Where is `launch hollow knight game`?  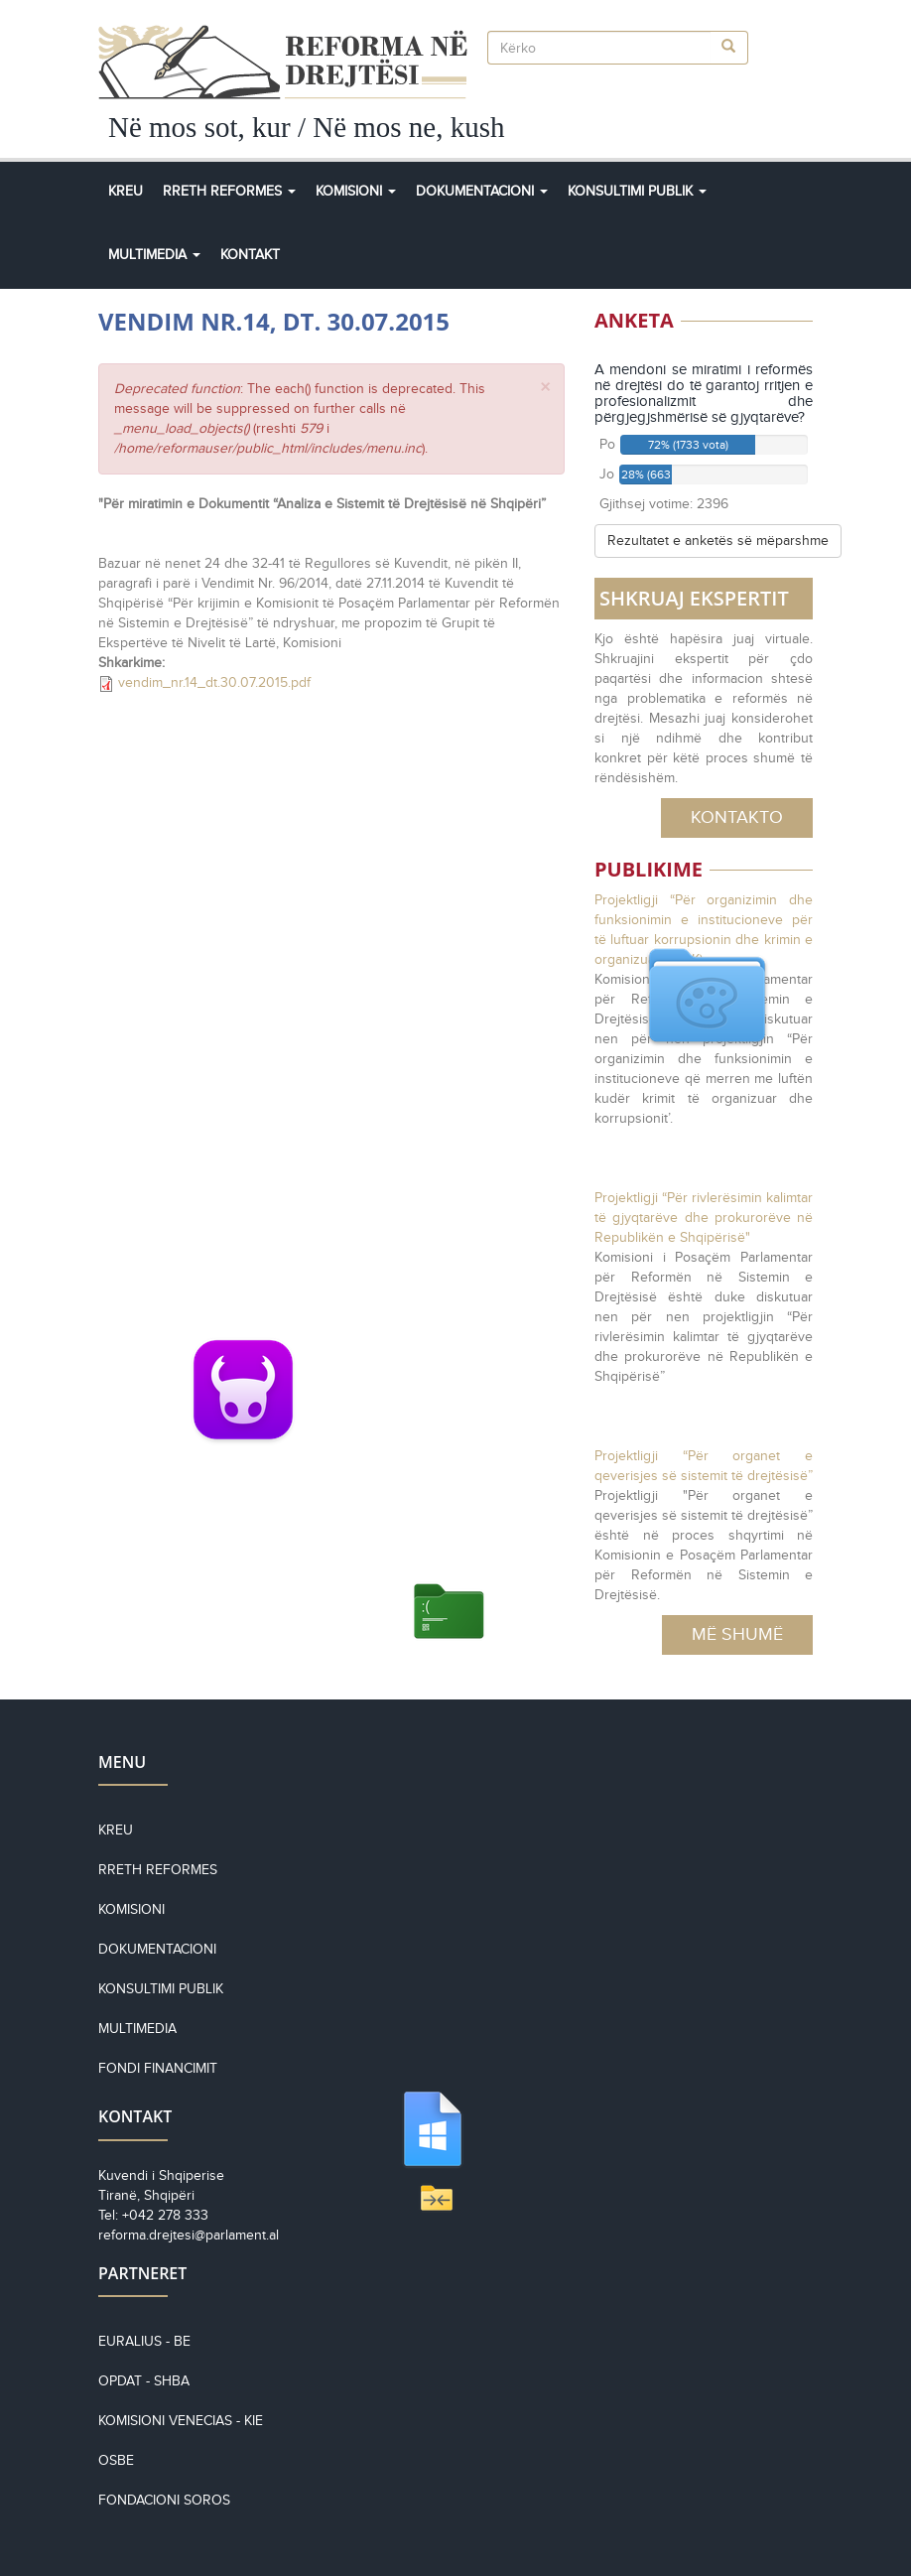
launch hollow knight game is located at coordinates (243, 1390).